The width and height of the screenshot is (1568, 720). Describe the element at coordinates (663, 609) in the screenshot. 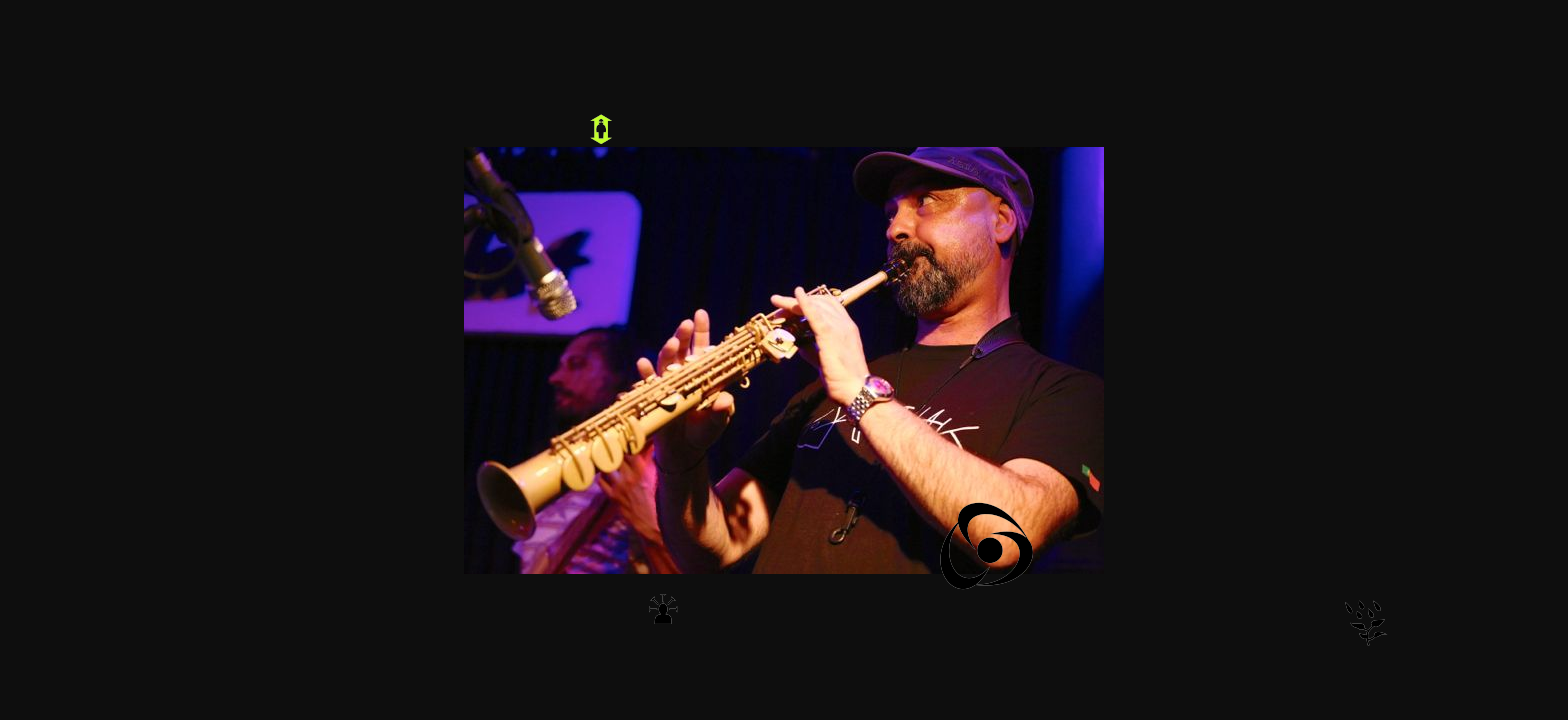

I see `indicates a headache or migraine condition` at that location.